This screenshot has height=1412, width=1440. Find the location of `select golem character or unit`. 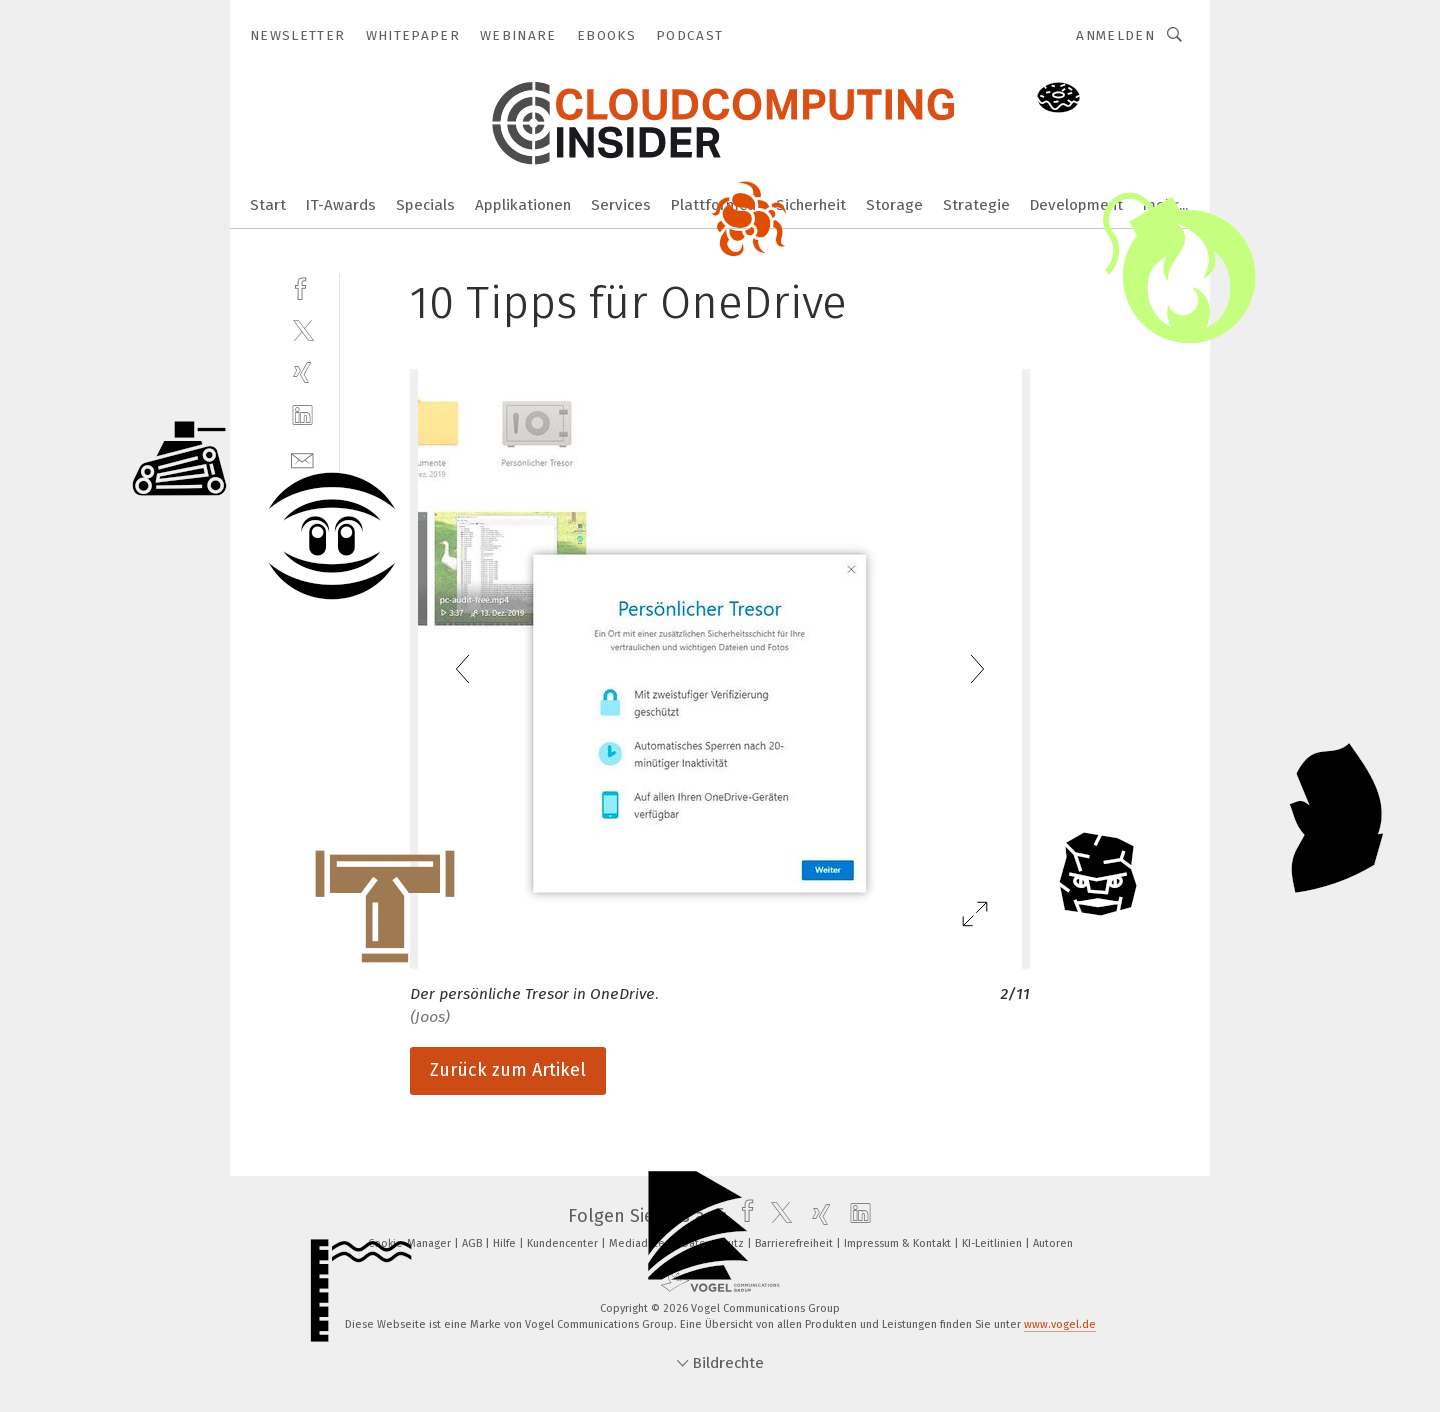

select golem character or unit is located at coordinates (1098, 874).